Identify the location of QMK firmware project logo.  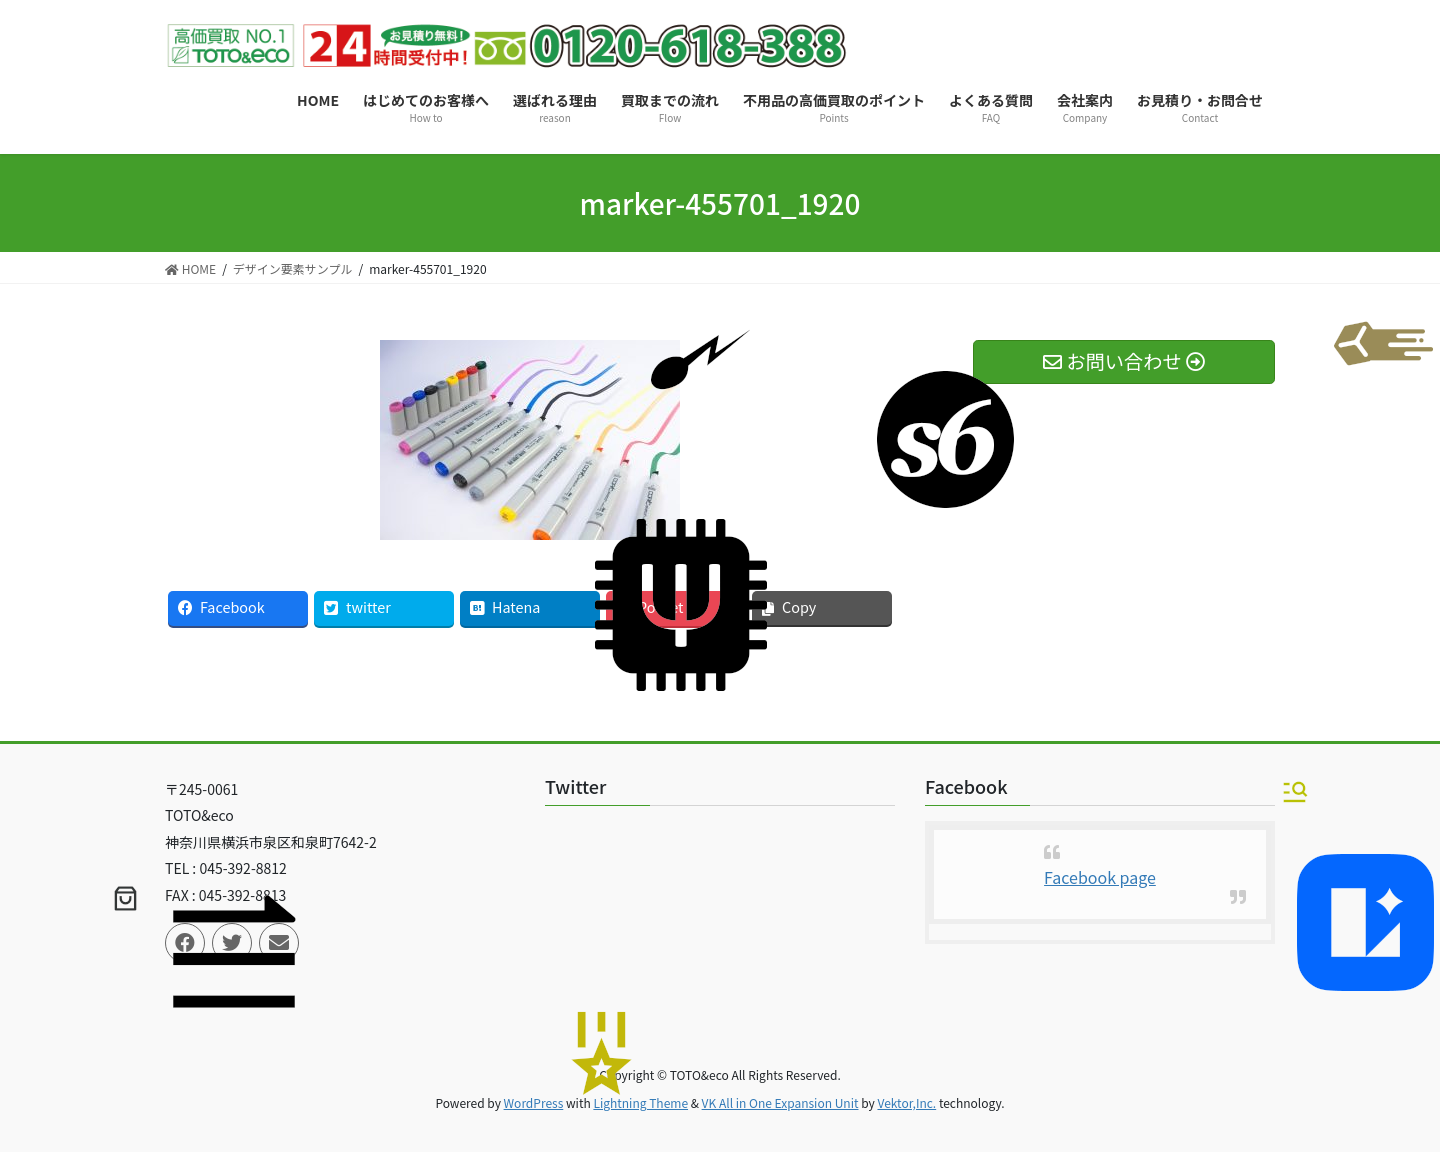
(681, 605).